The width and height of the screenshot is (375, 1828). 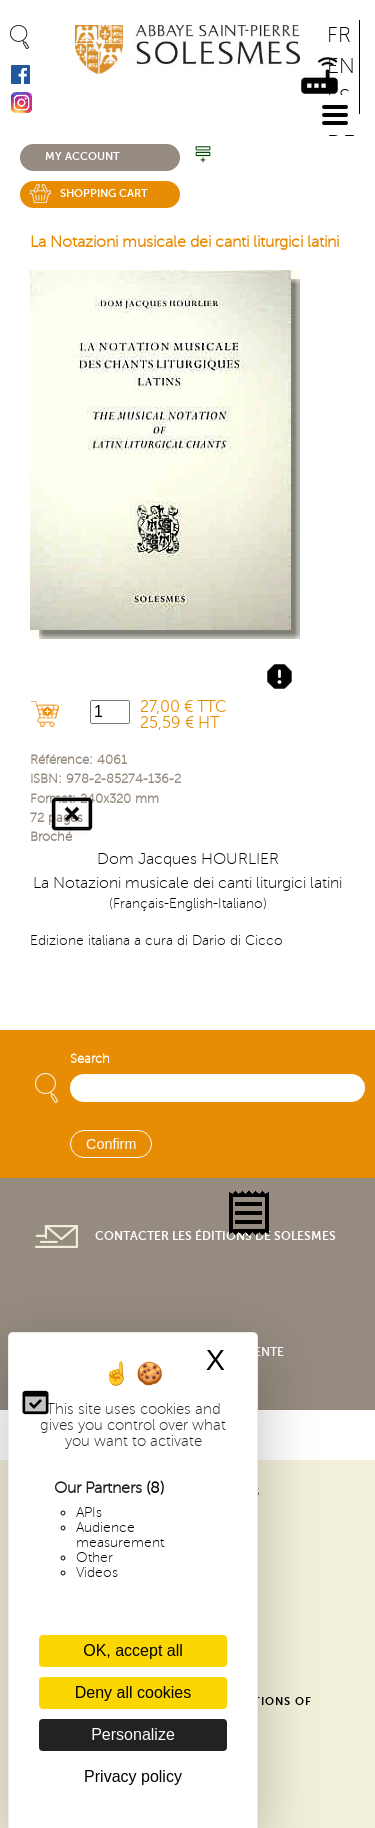 What do you see at coordinates (279, 676) in the screenshot?
I see `report a problem or issue` at bounding box center [279, 676].